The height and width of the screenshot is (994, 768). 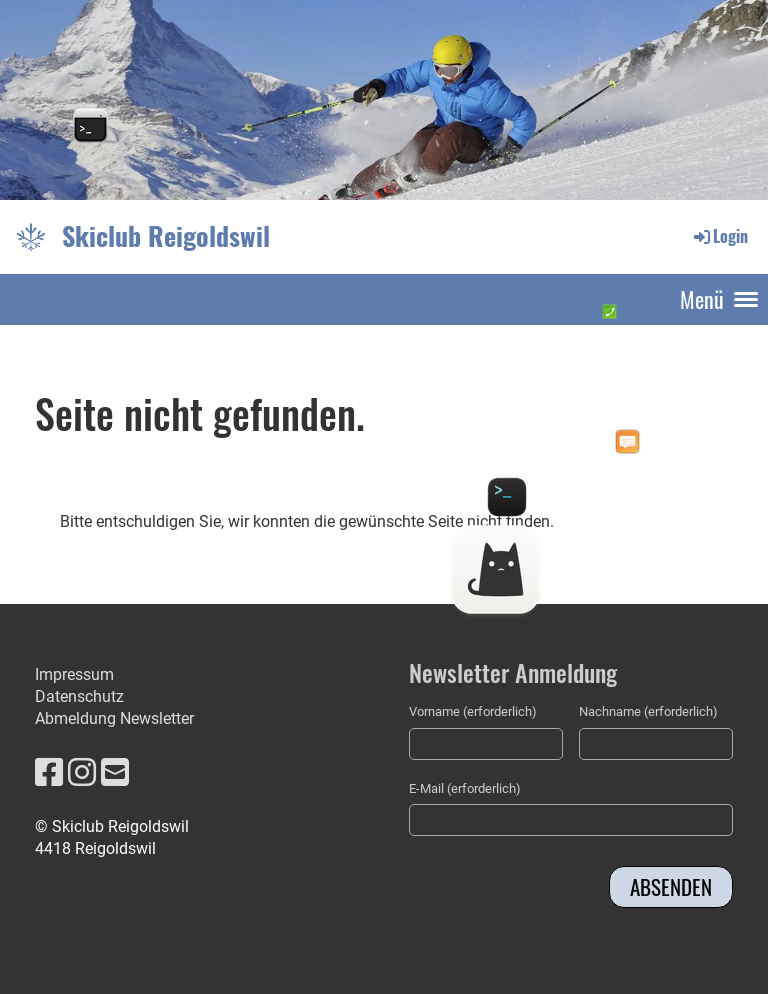 I want to click on open the phone calls app, so click(x=609, y=311).